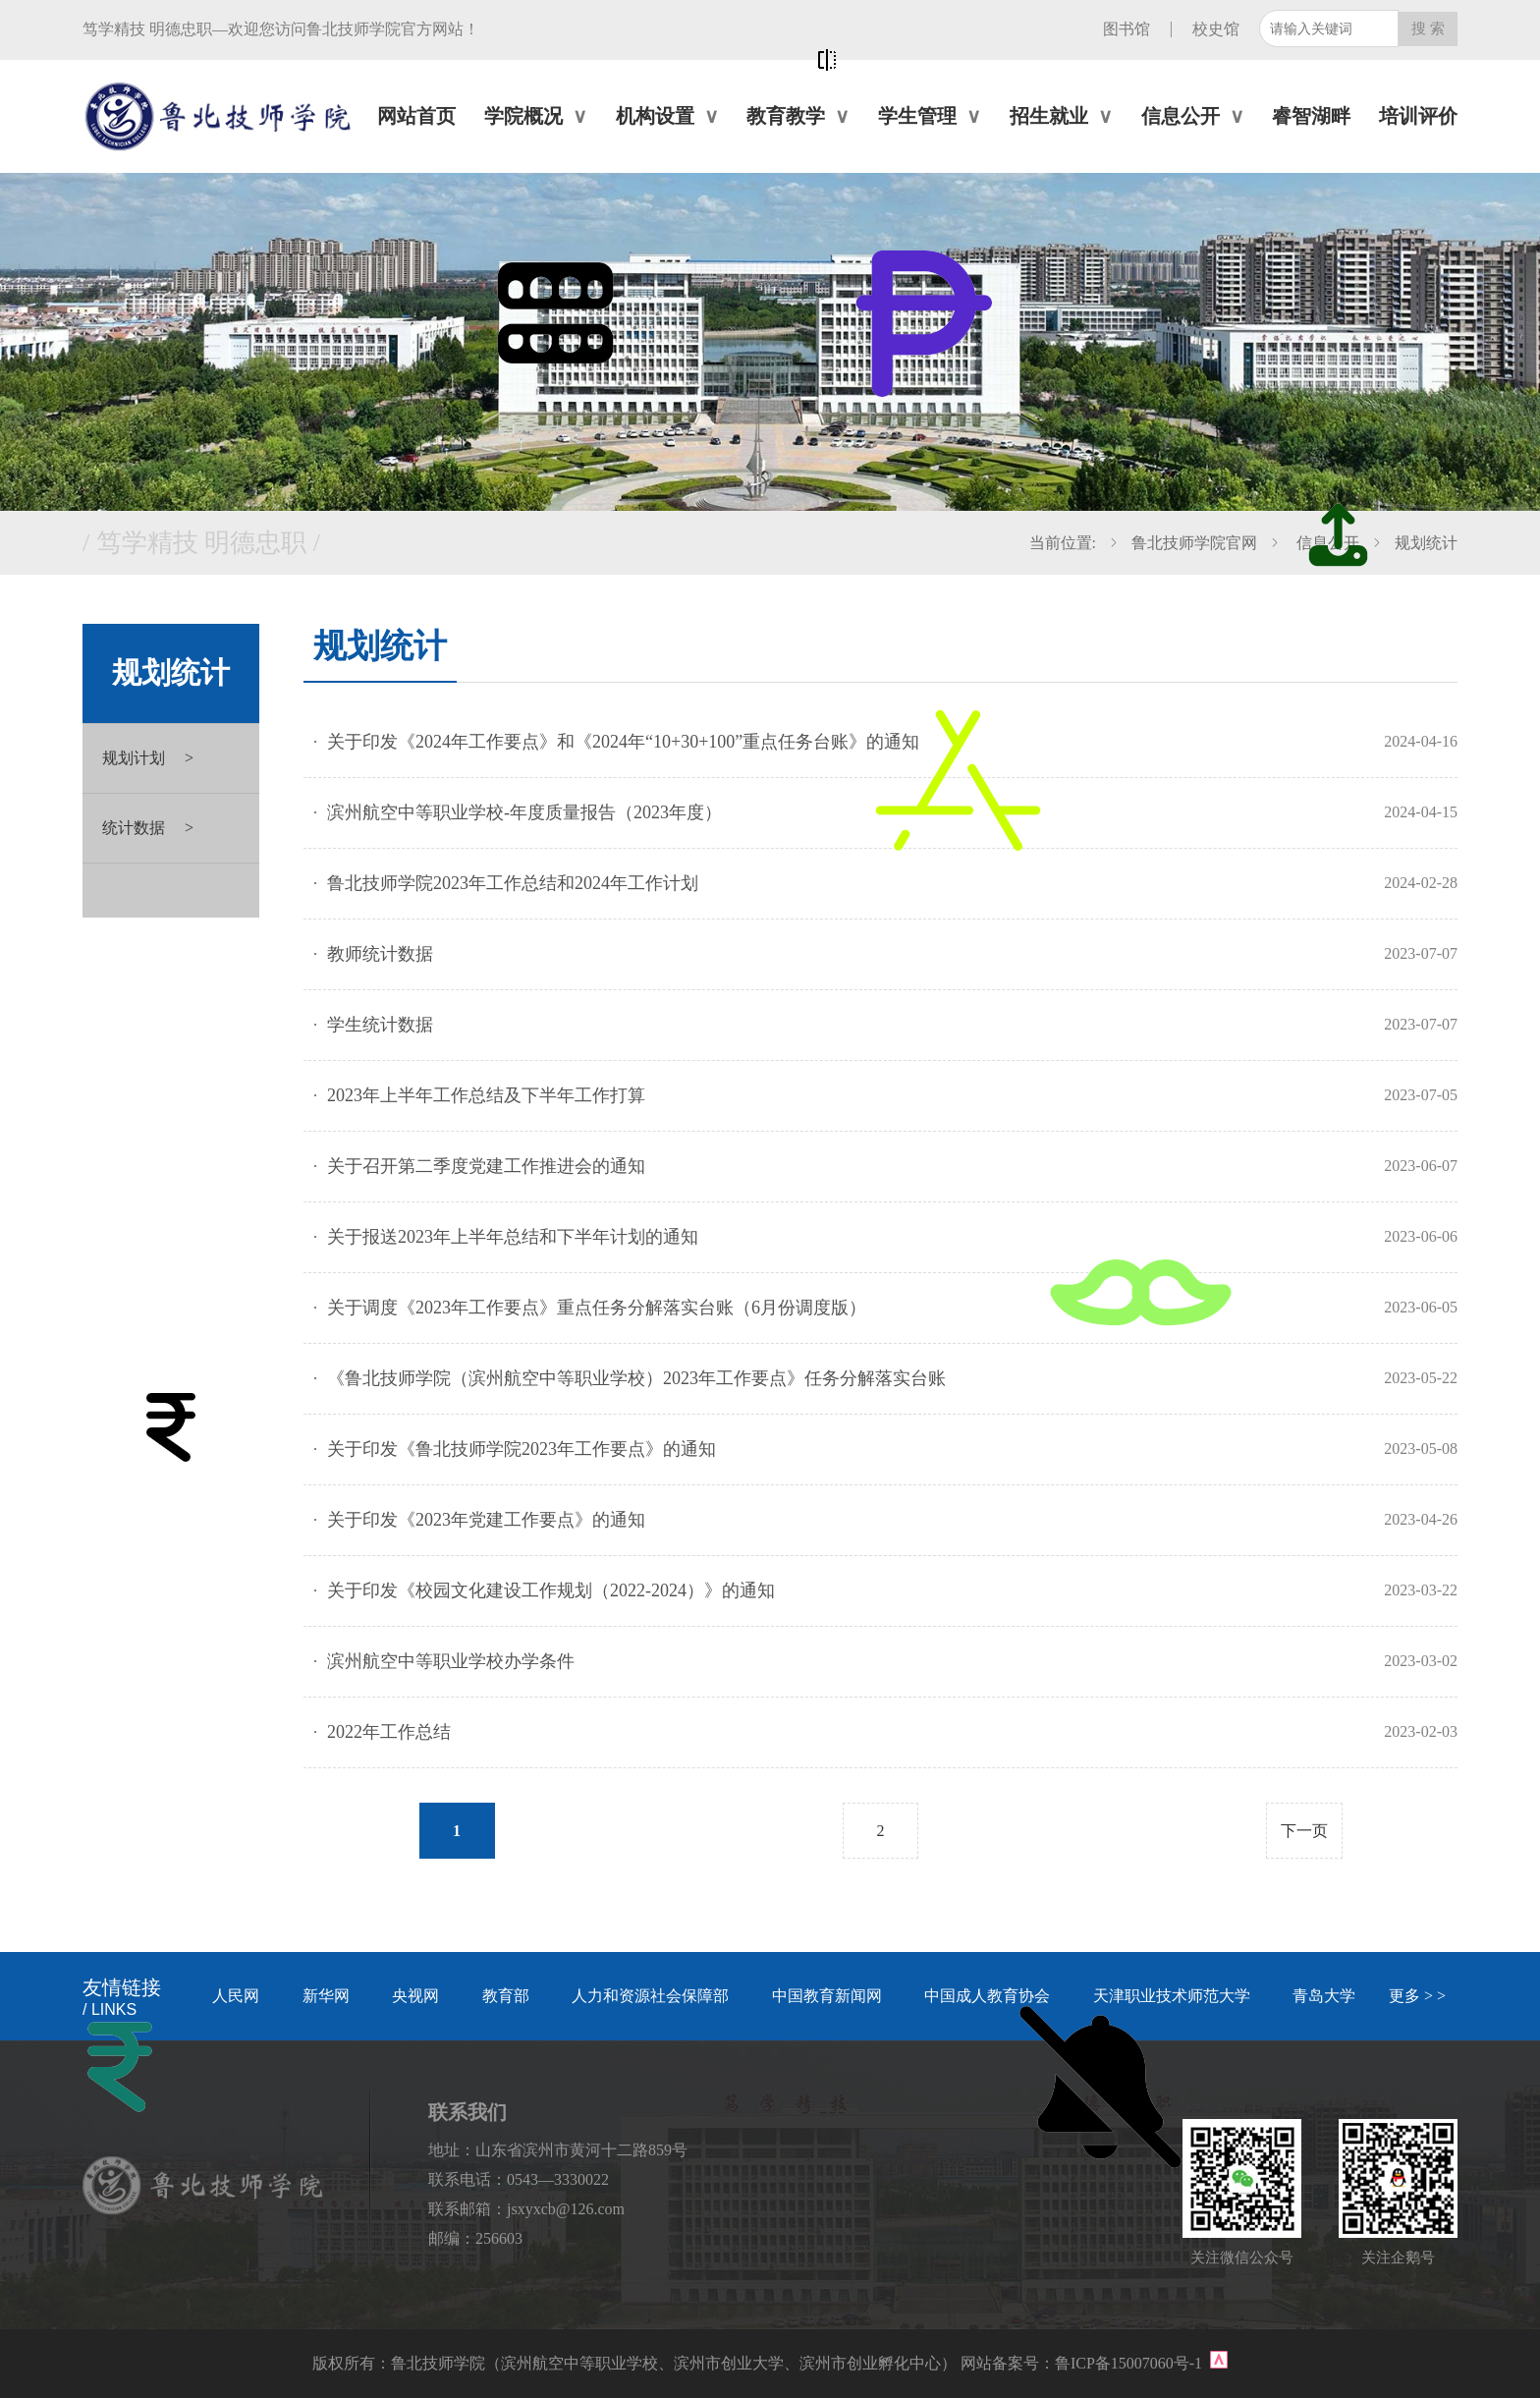 The width and height of the screenshot is (1540, 2398). Describe the element at coordinates (1140, 1292) in the screenshot. I see `apply a moustache filter or effect` at that location.